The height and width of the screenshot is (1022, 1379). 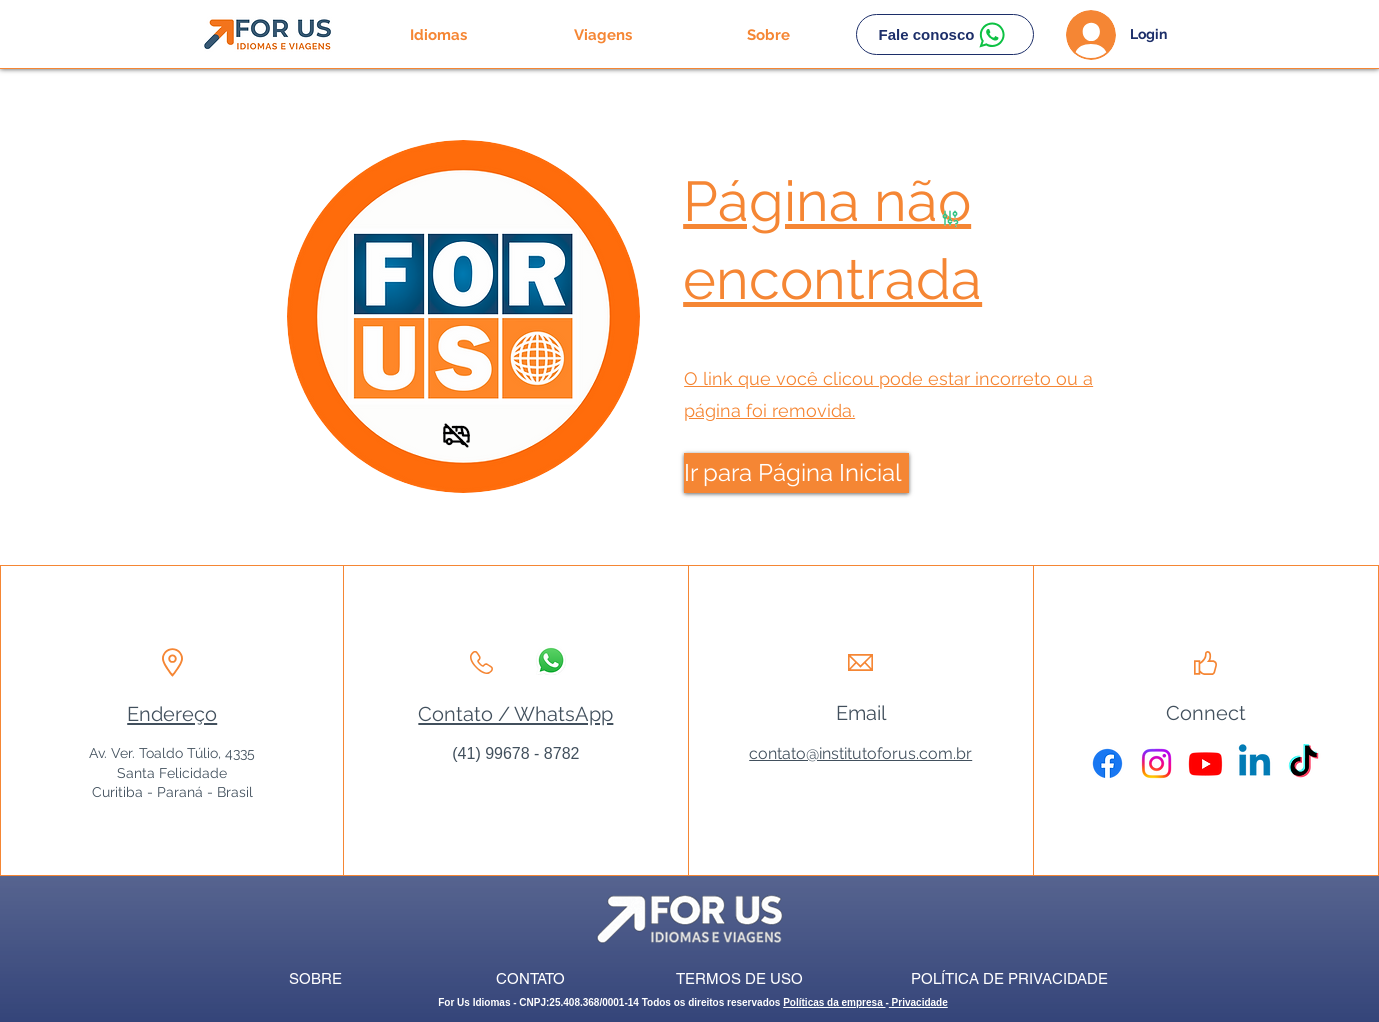 What do you see at coordinates (950, 218) in the screenshot?
I see `access settings help or FAQ` at bounding box center [950, 218].